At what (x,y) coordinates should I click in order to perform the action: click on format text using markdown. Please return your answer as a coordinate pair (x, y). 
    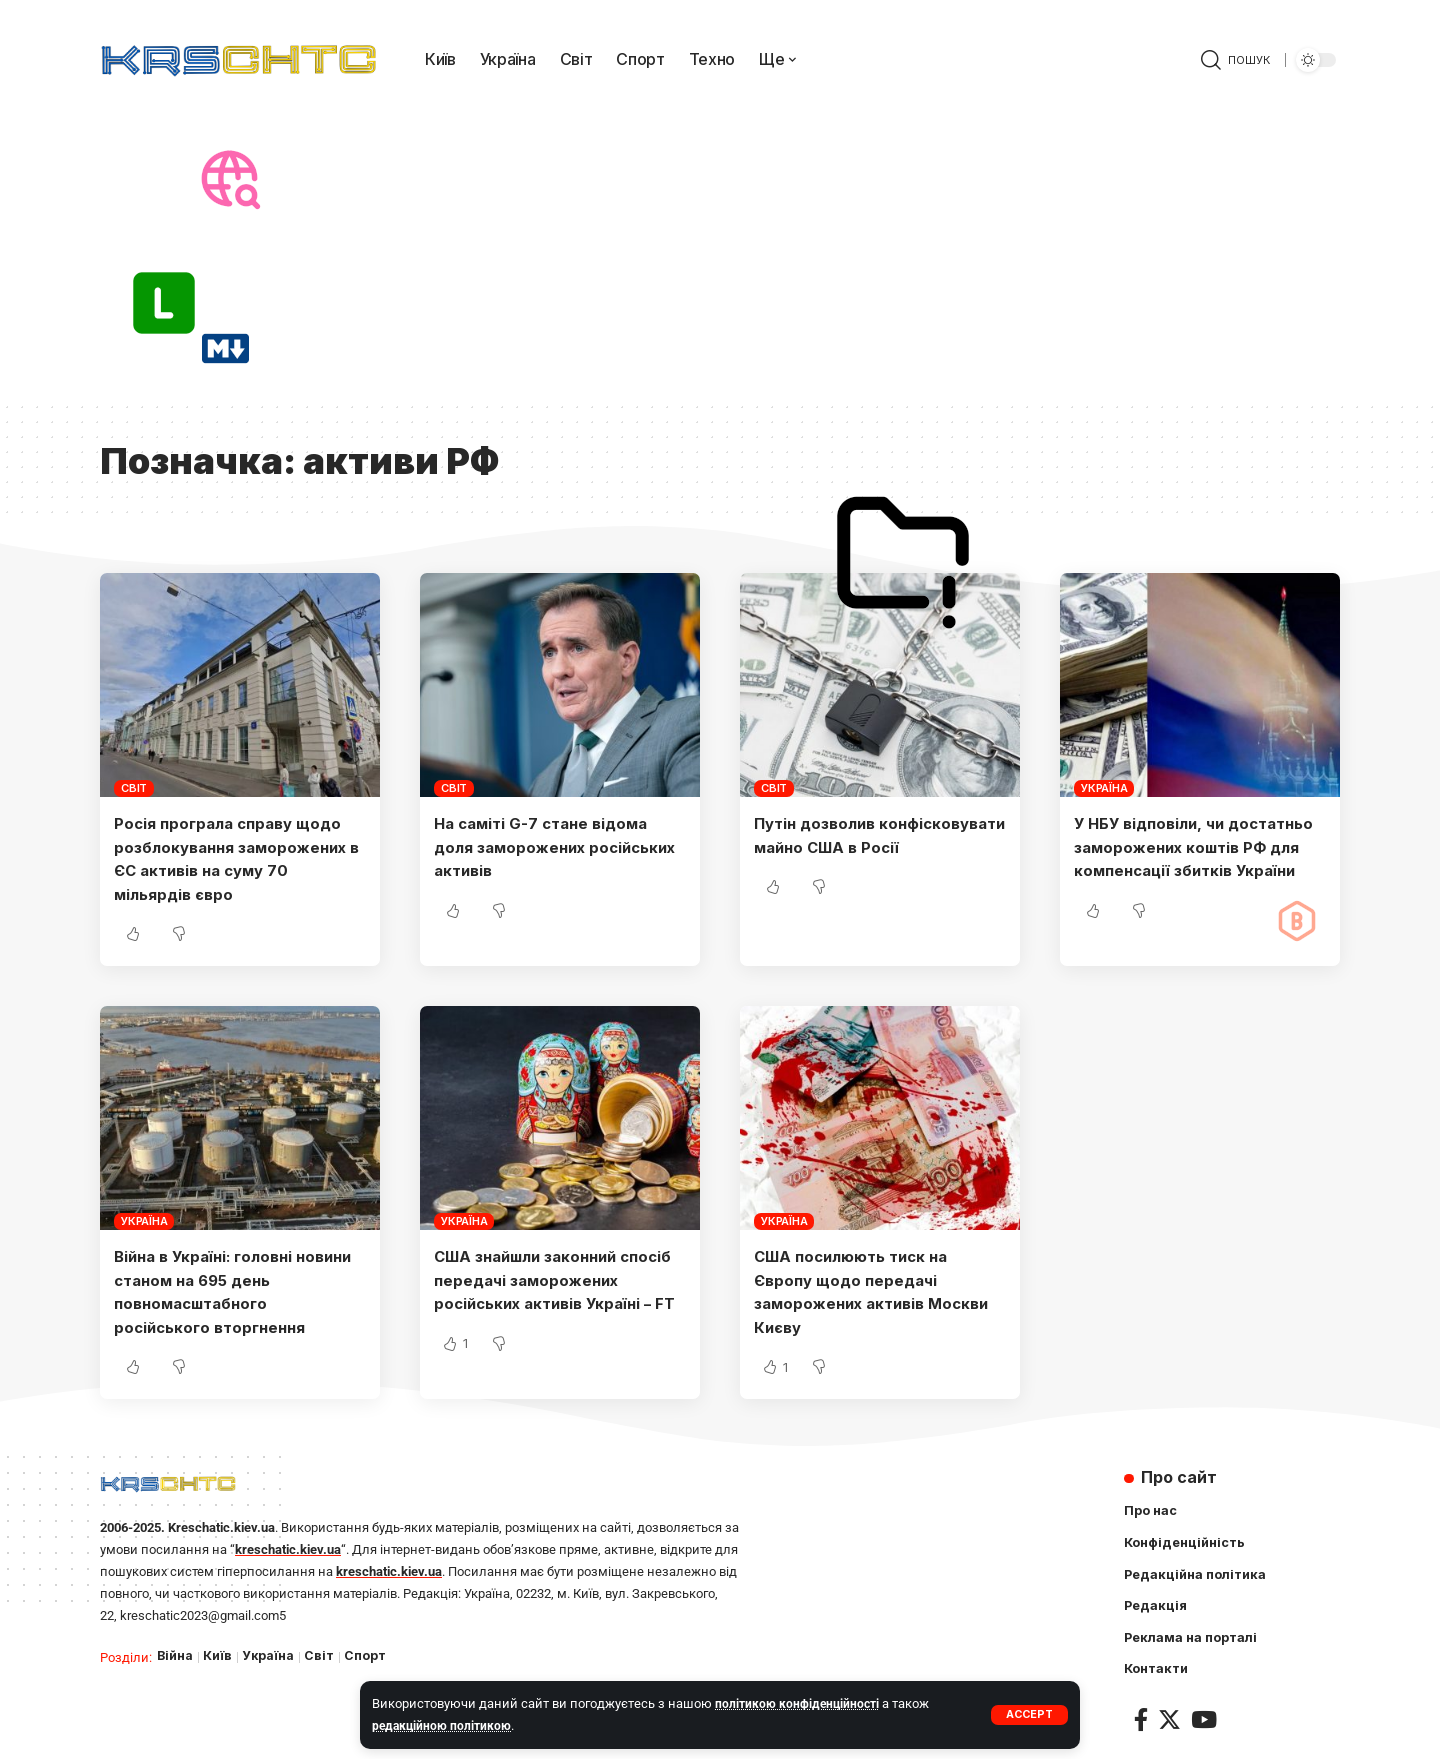
    Looking at the image, I should click on (225, 348).